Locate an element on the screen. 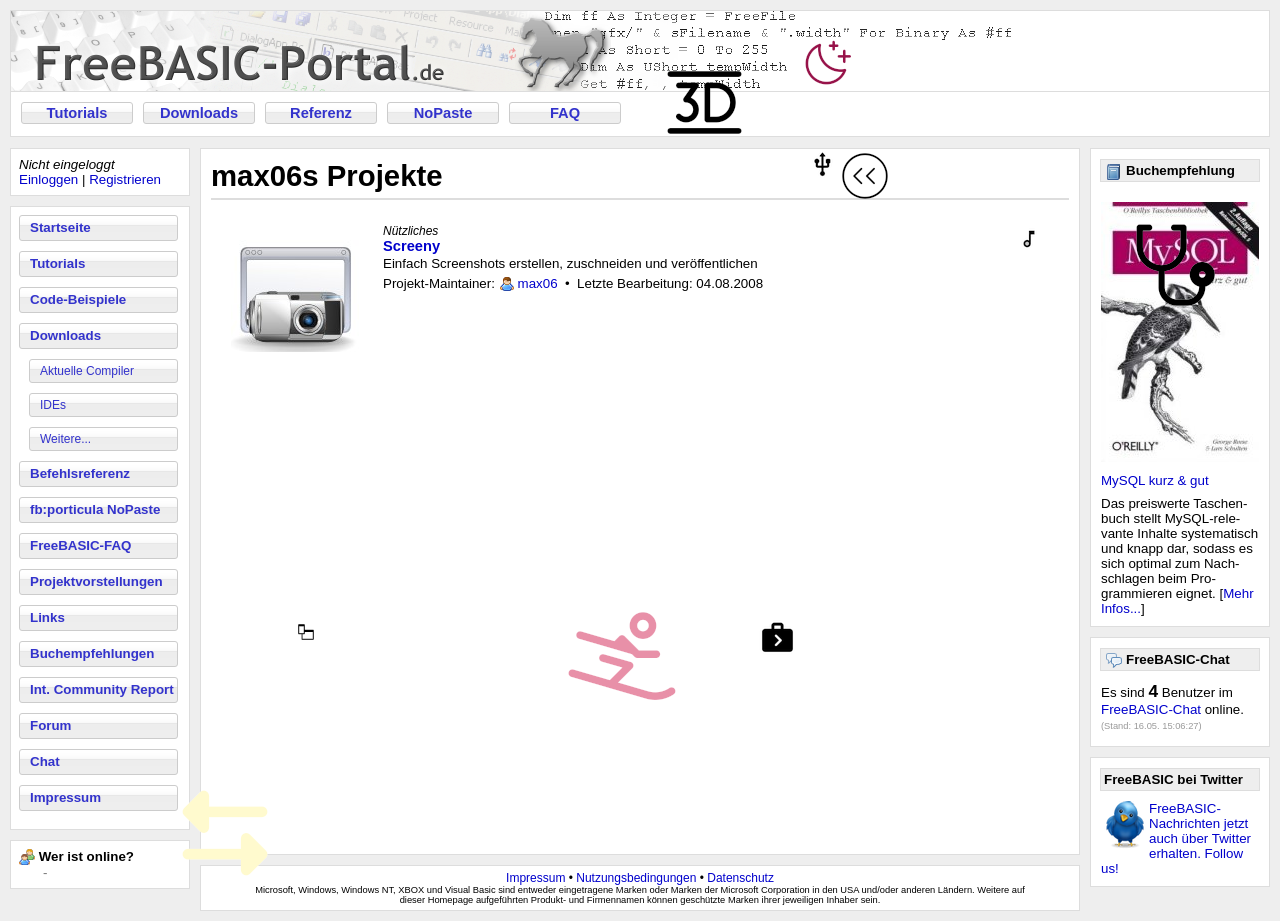  switch to 3D view mode is located at coordinates (704, 102).